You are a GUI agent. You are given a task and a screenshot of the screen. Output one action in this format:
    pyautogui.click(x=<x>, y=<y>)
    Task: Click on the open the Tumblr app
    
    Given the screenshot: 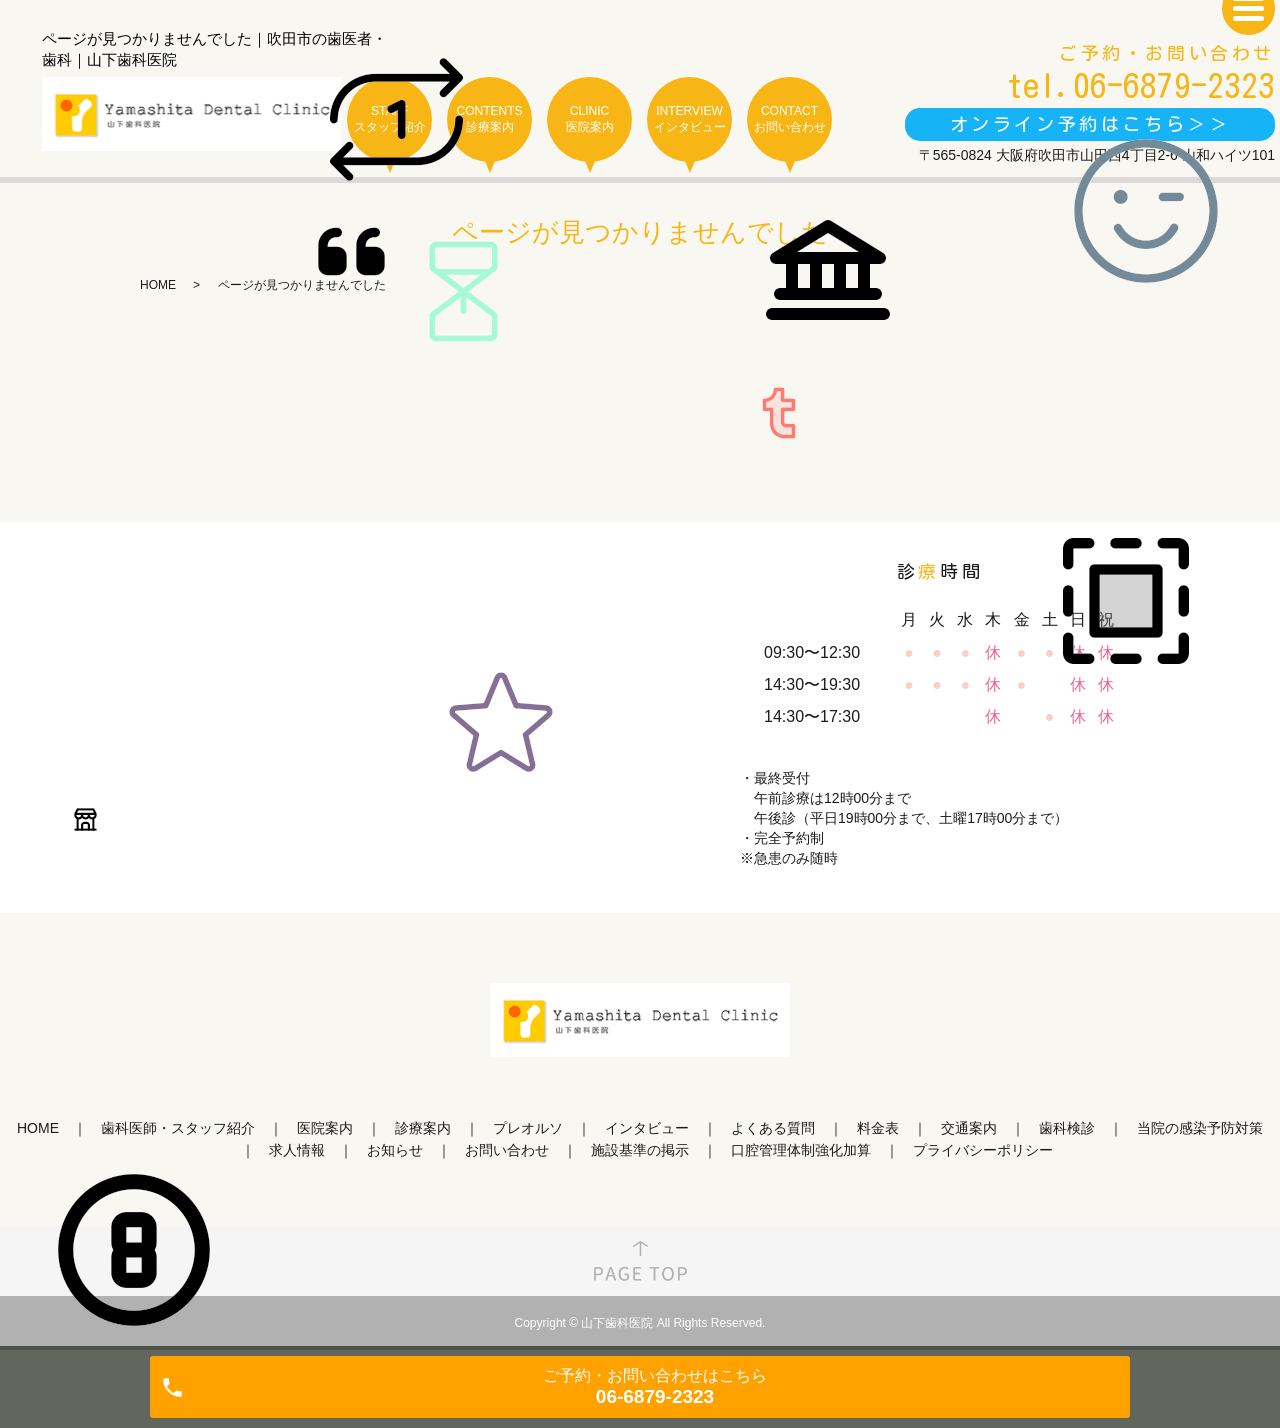 What is the action you would take?
    pyautogui.click(x=779, y=413)
    